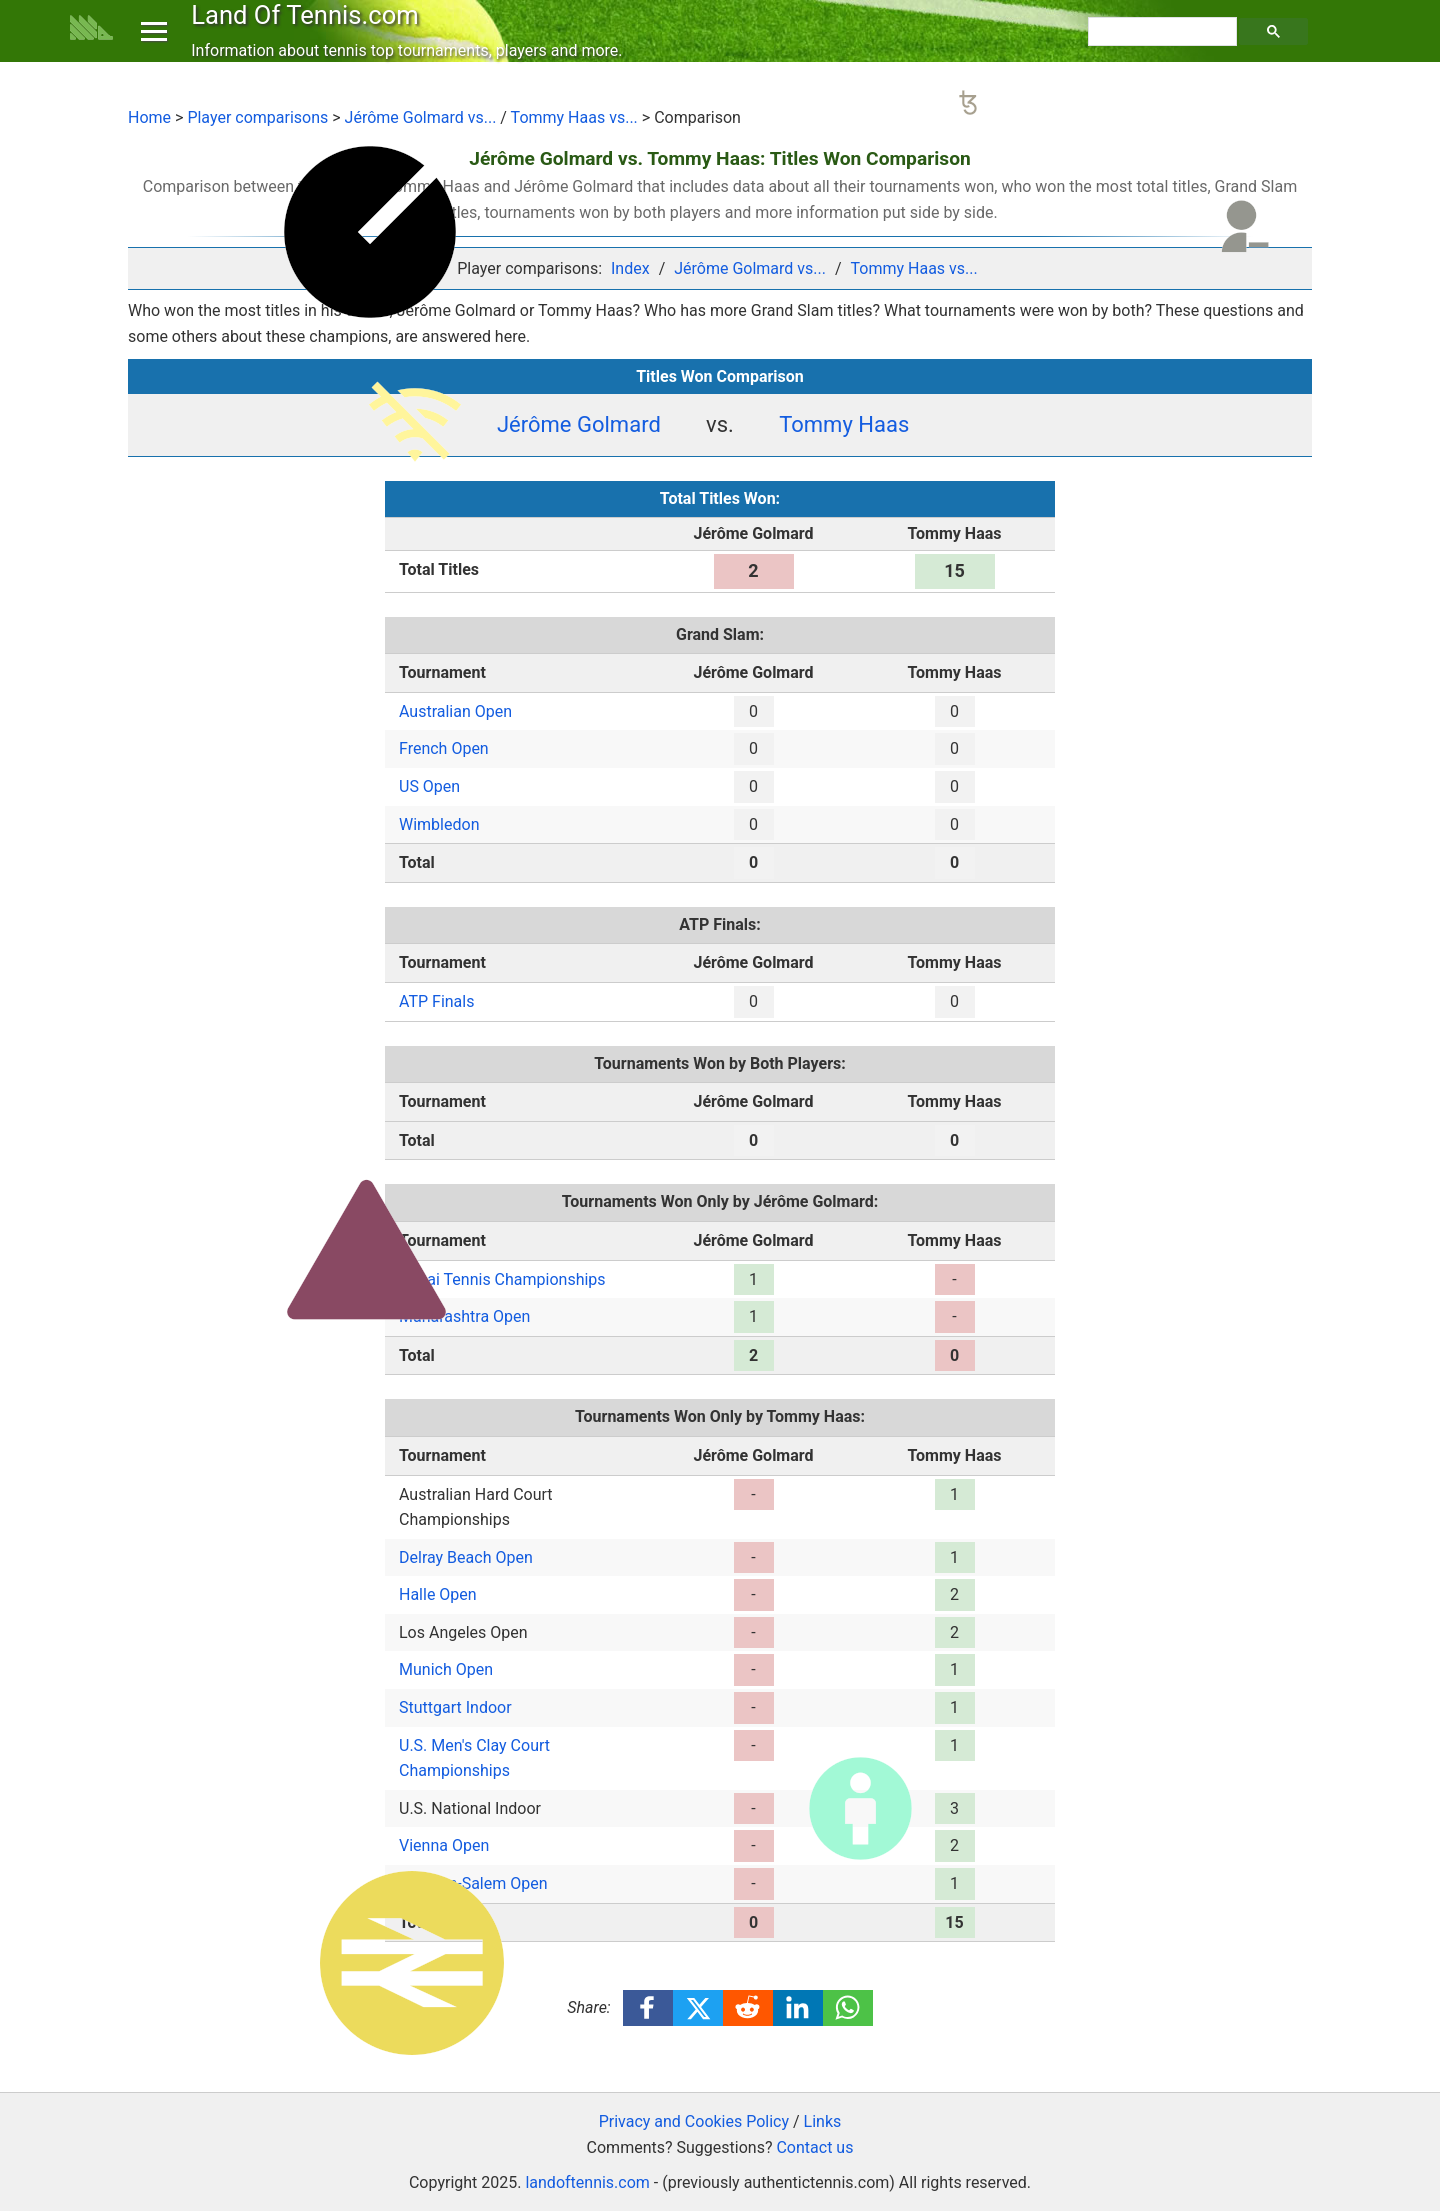 This screenshot has height=2211, width=1440. Describe the element at coordinates (860, 1808) in the screenshot. I see `indicates content requiring attribution under creative commons license` at that location.